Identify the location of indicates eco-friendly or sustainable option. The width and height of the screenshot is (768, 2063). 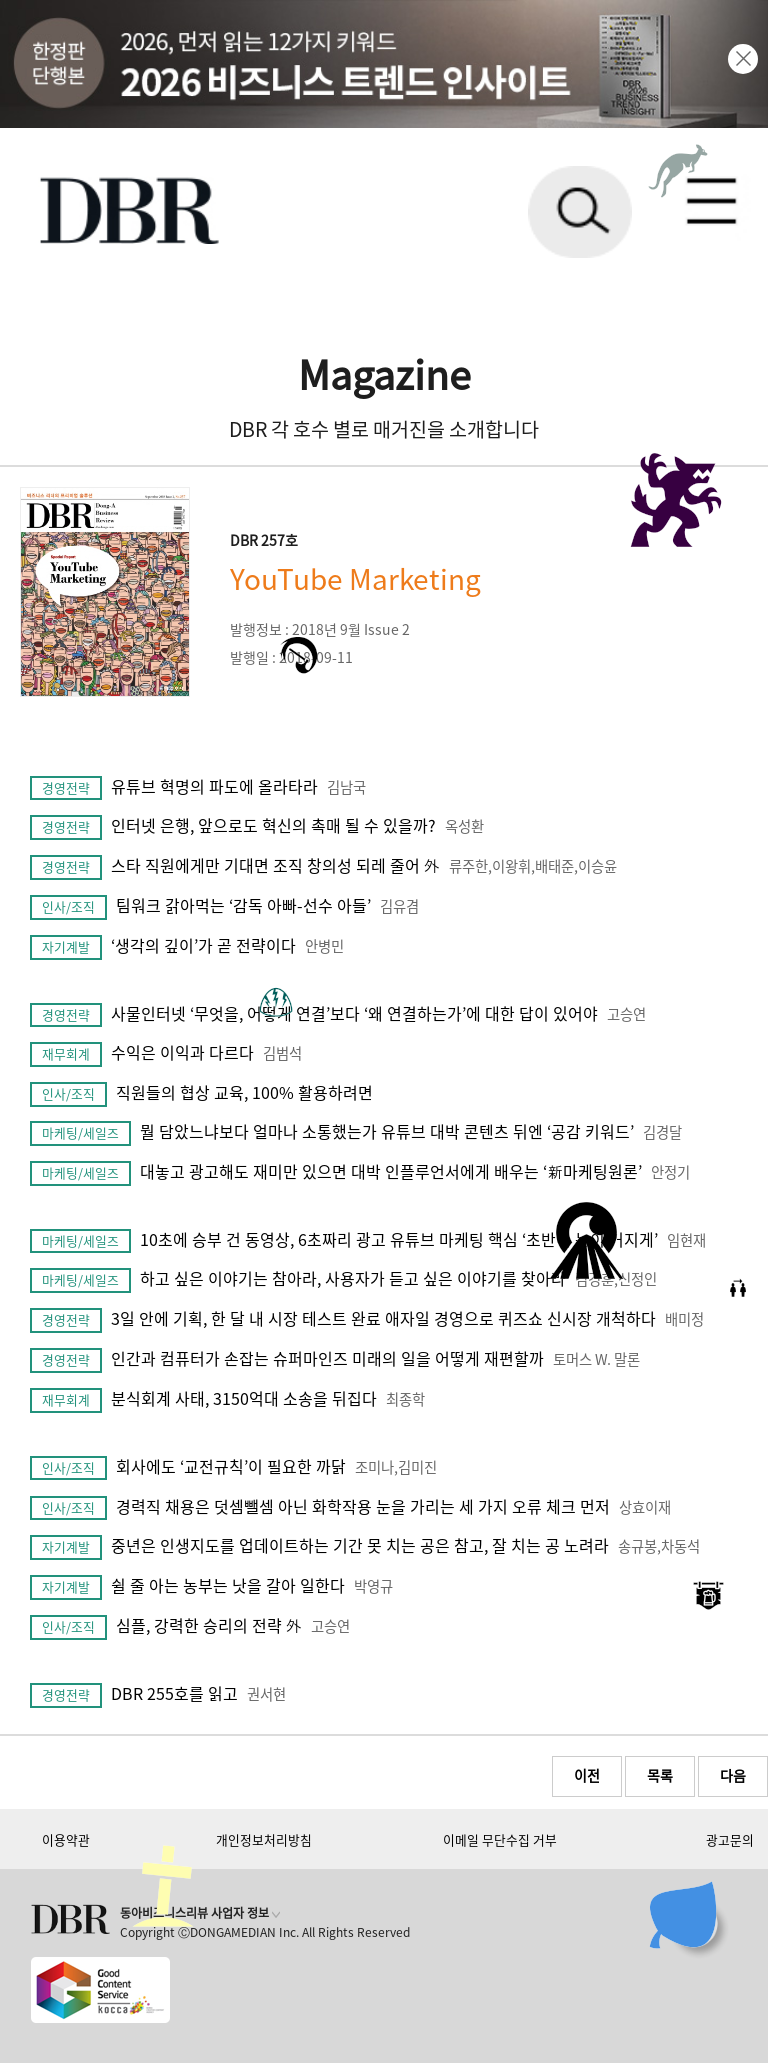
(683, 1915).